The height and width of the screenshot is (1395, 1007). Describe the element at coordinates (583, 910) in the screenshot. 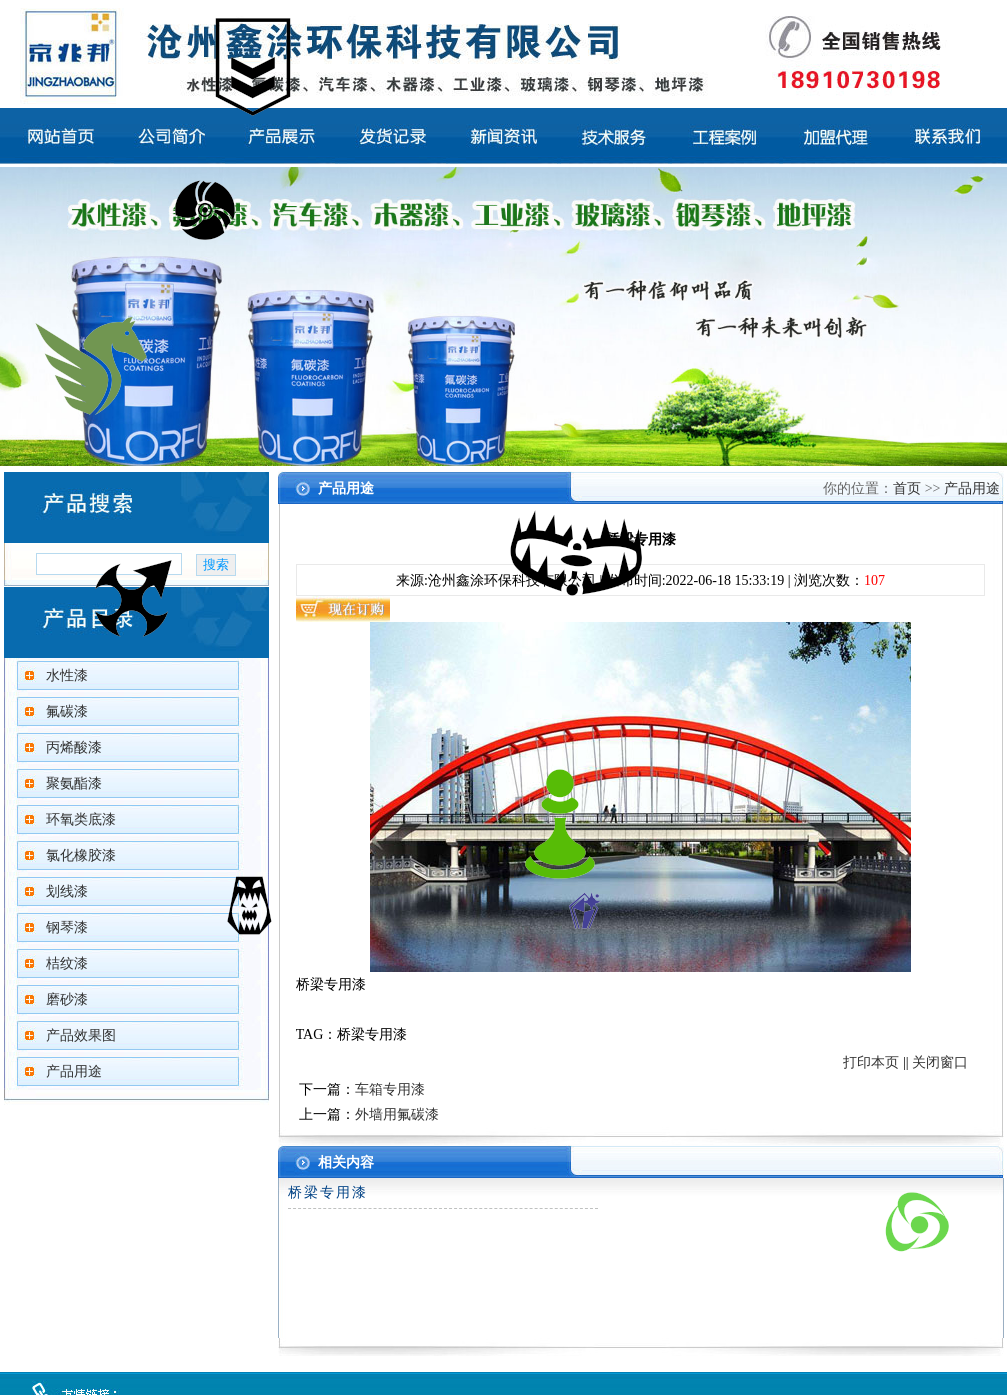

I see `indicates a racing or competition game mode` at that location.